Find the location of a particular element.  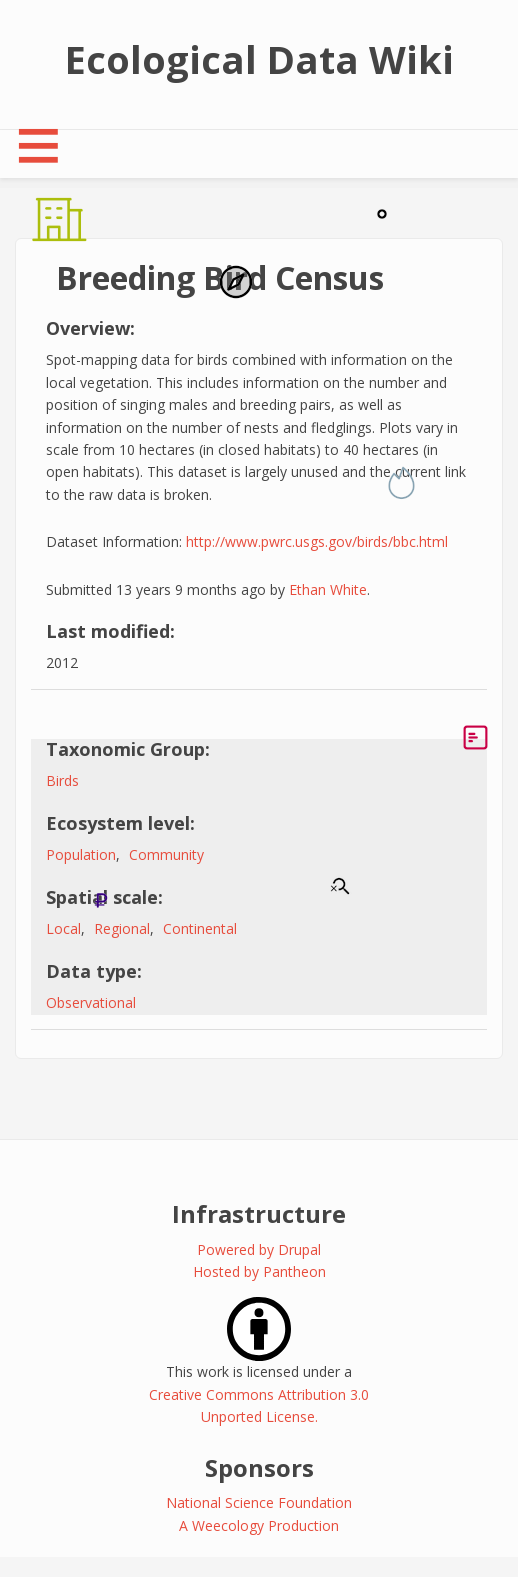

search is disabled or unavailable is located at coordinates (341, 886).